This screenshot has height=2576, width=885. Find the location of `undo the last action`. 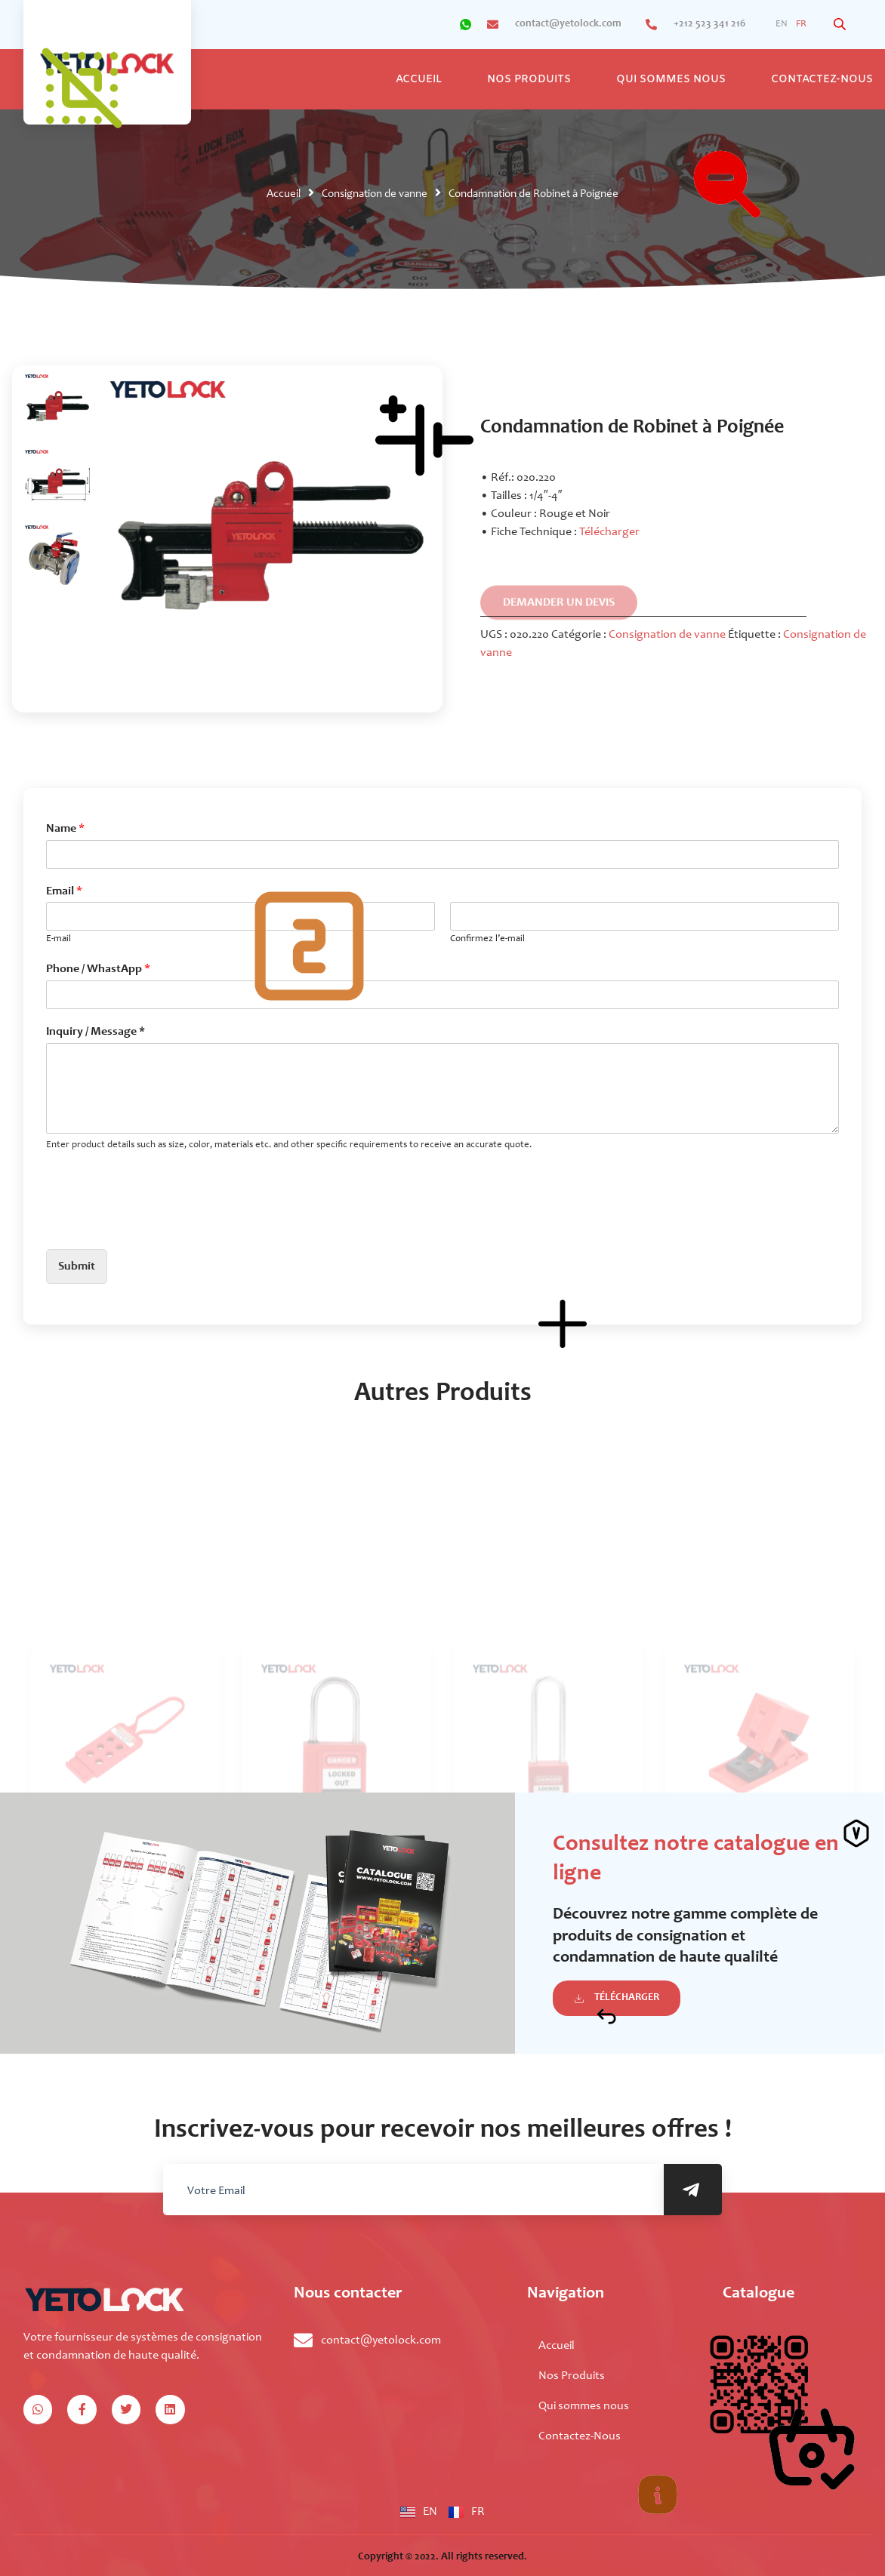

undo the last action is located at coordinates (606, 2016).